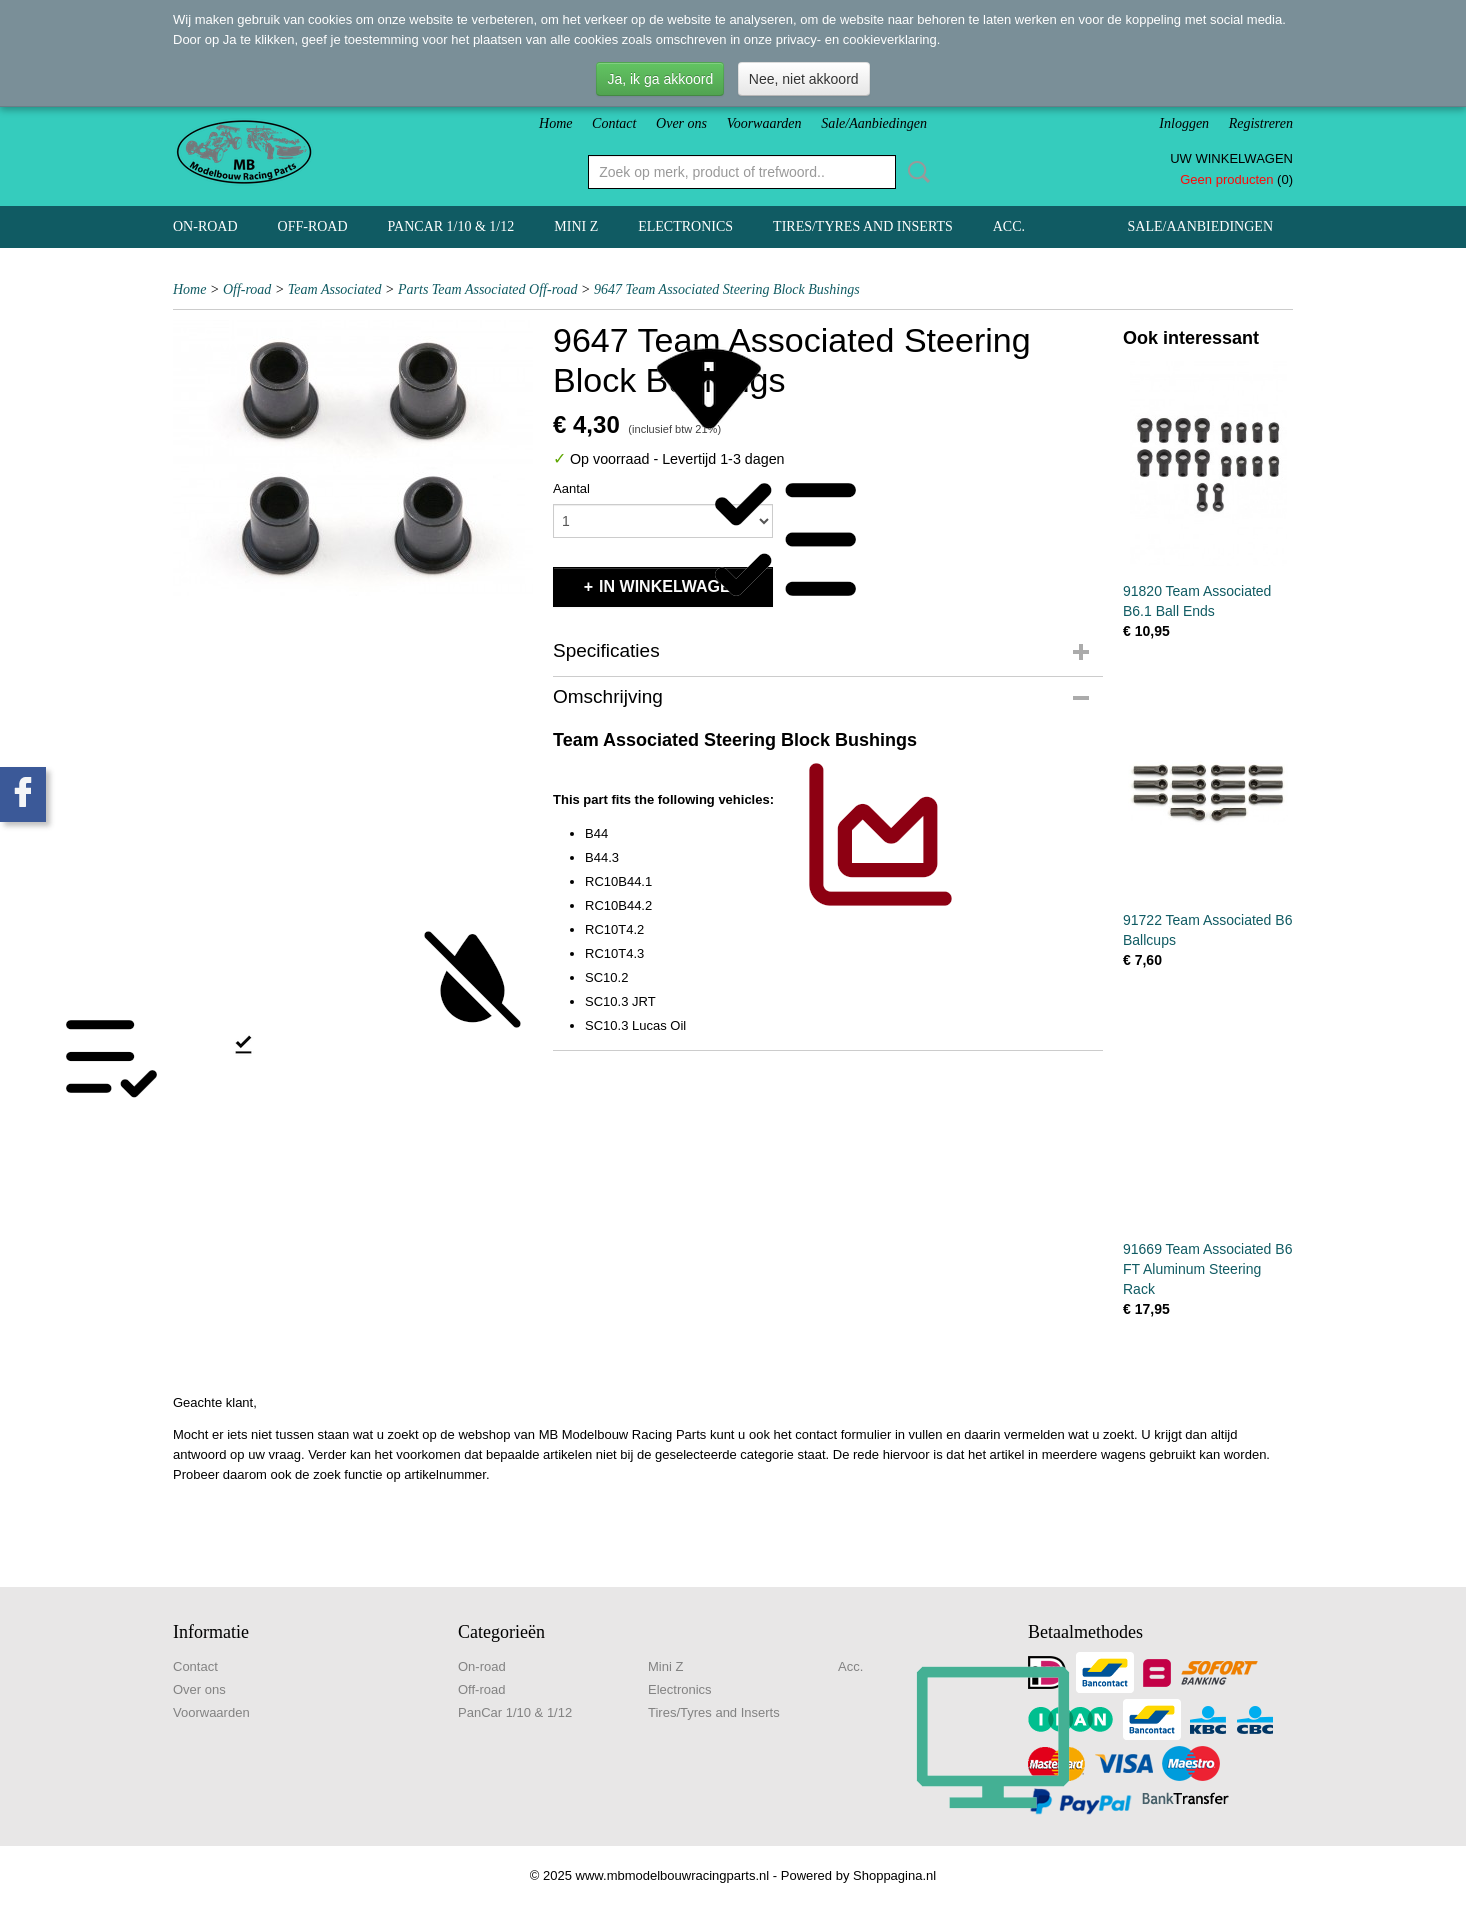  What do you see at coordinates (785, 539) in the screenshot?
I see `view completed tasks` at bounding box center [785, 539].